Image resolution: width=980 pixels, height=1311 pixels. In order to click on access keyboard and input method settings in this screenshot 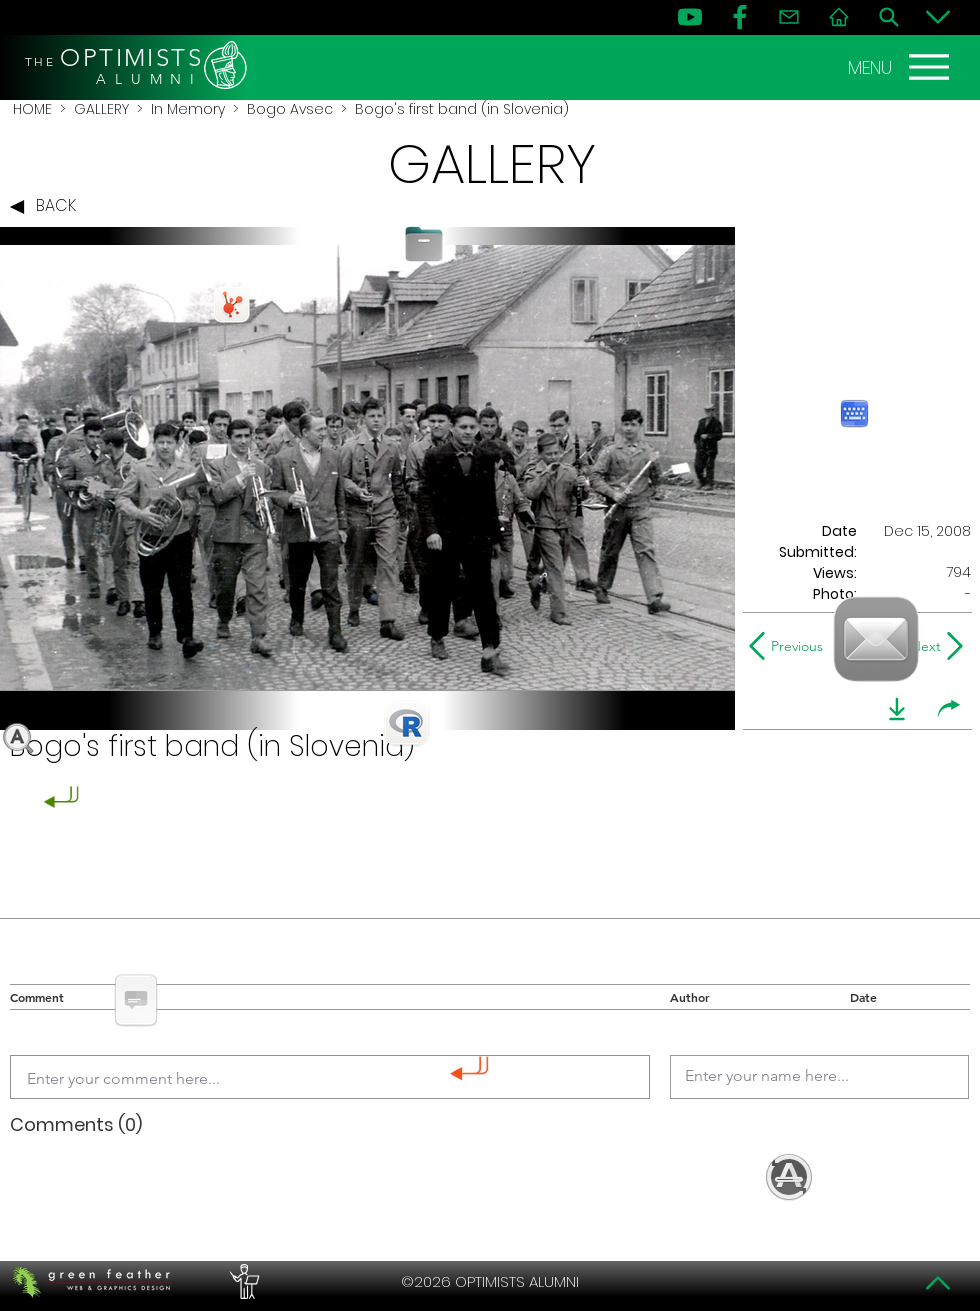, I will do `click(854, 413)`.